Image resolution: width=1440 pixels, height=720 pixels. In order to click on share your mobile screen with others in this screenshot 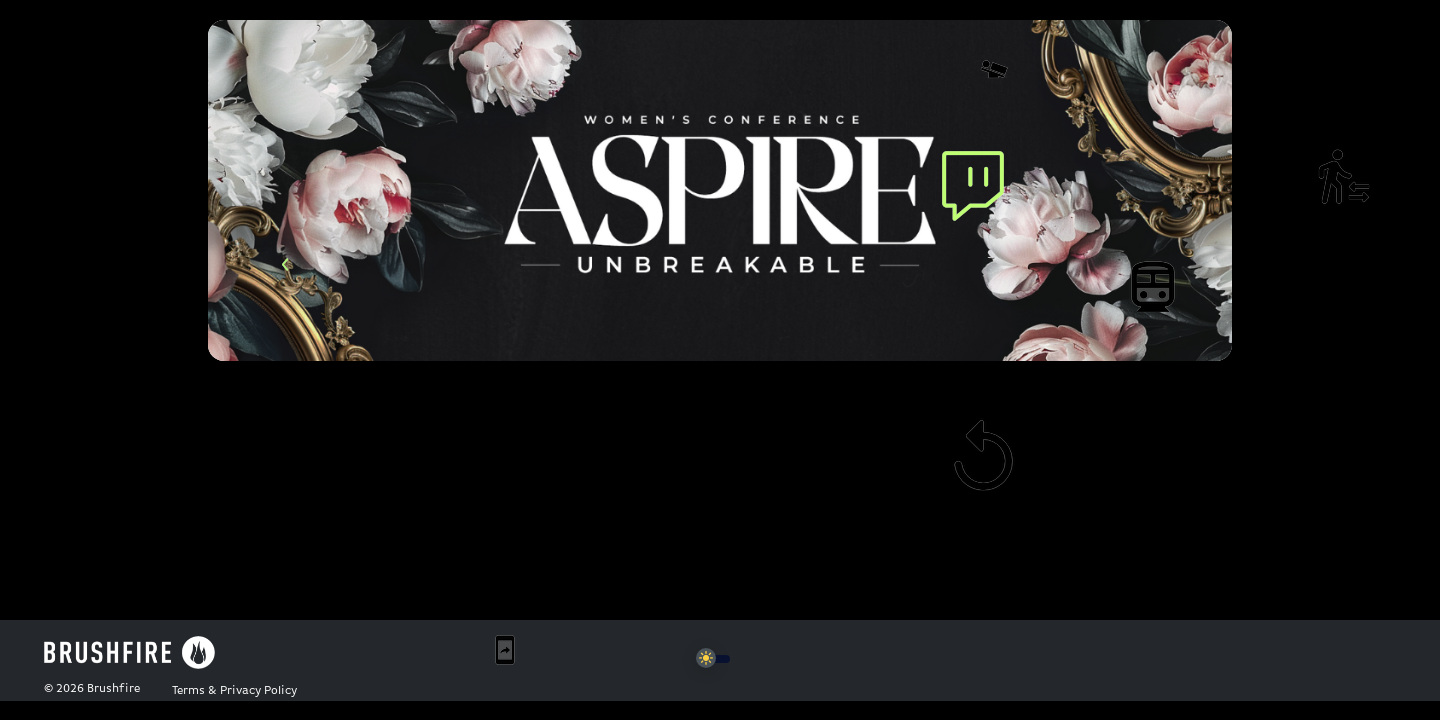, I will do `click(505, 650)`.